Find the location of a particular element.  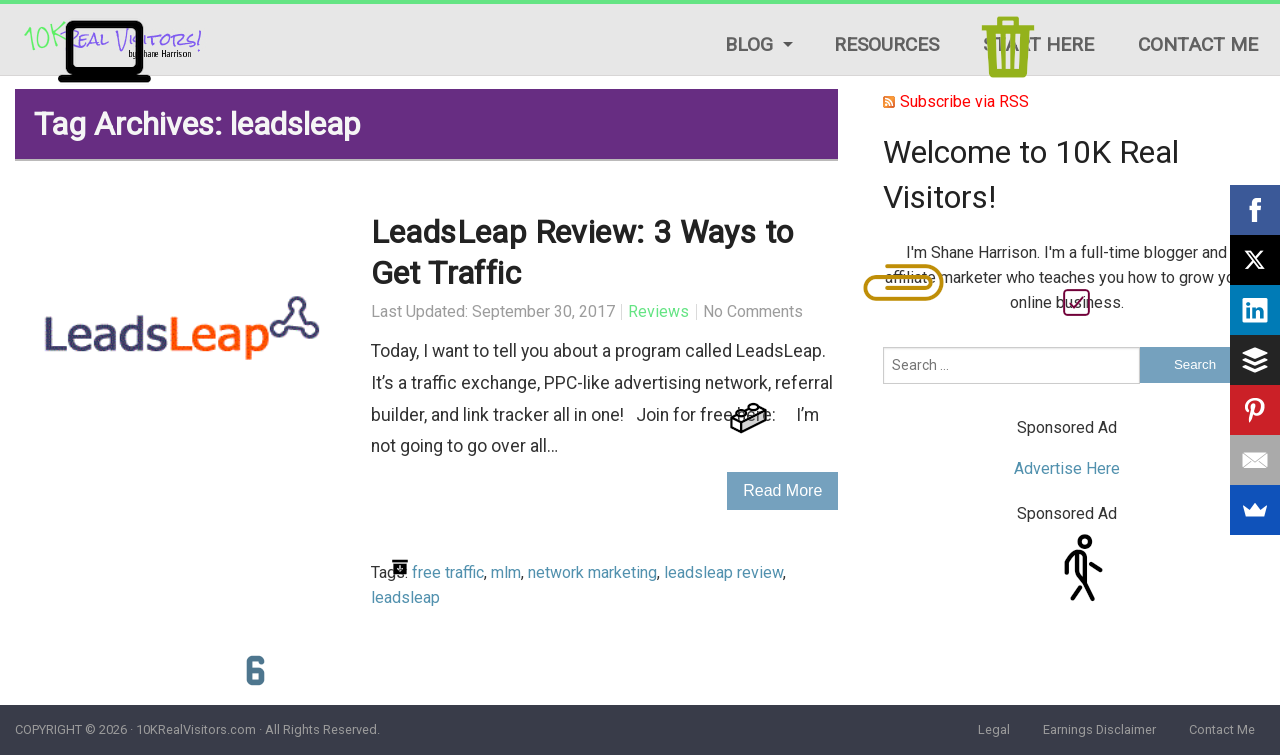

access laptop or computer settings is located at coordinates (104, 51).